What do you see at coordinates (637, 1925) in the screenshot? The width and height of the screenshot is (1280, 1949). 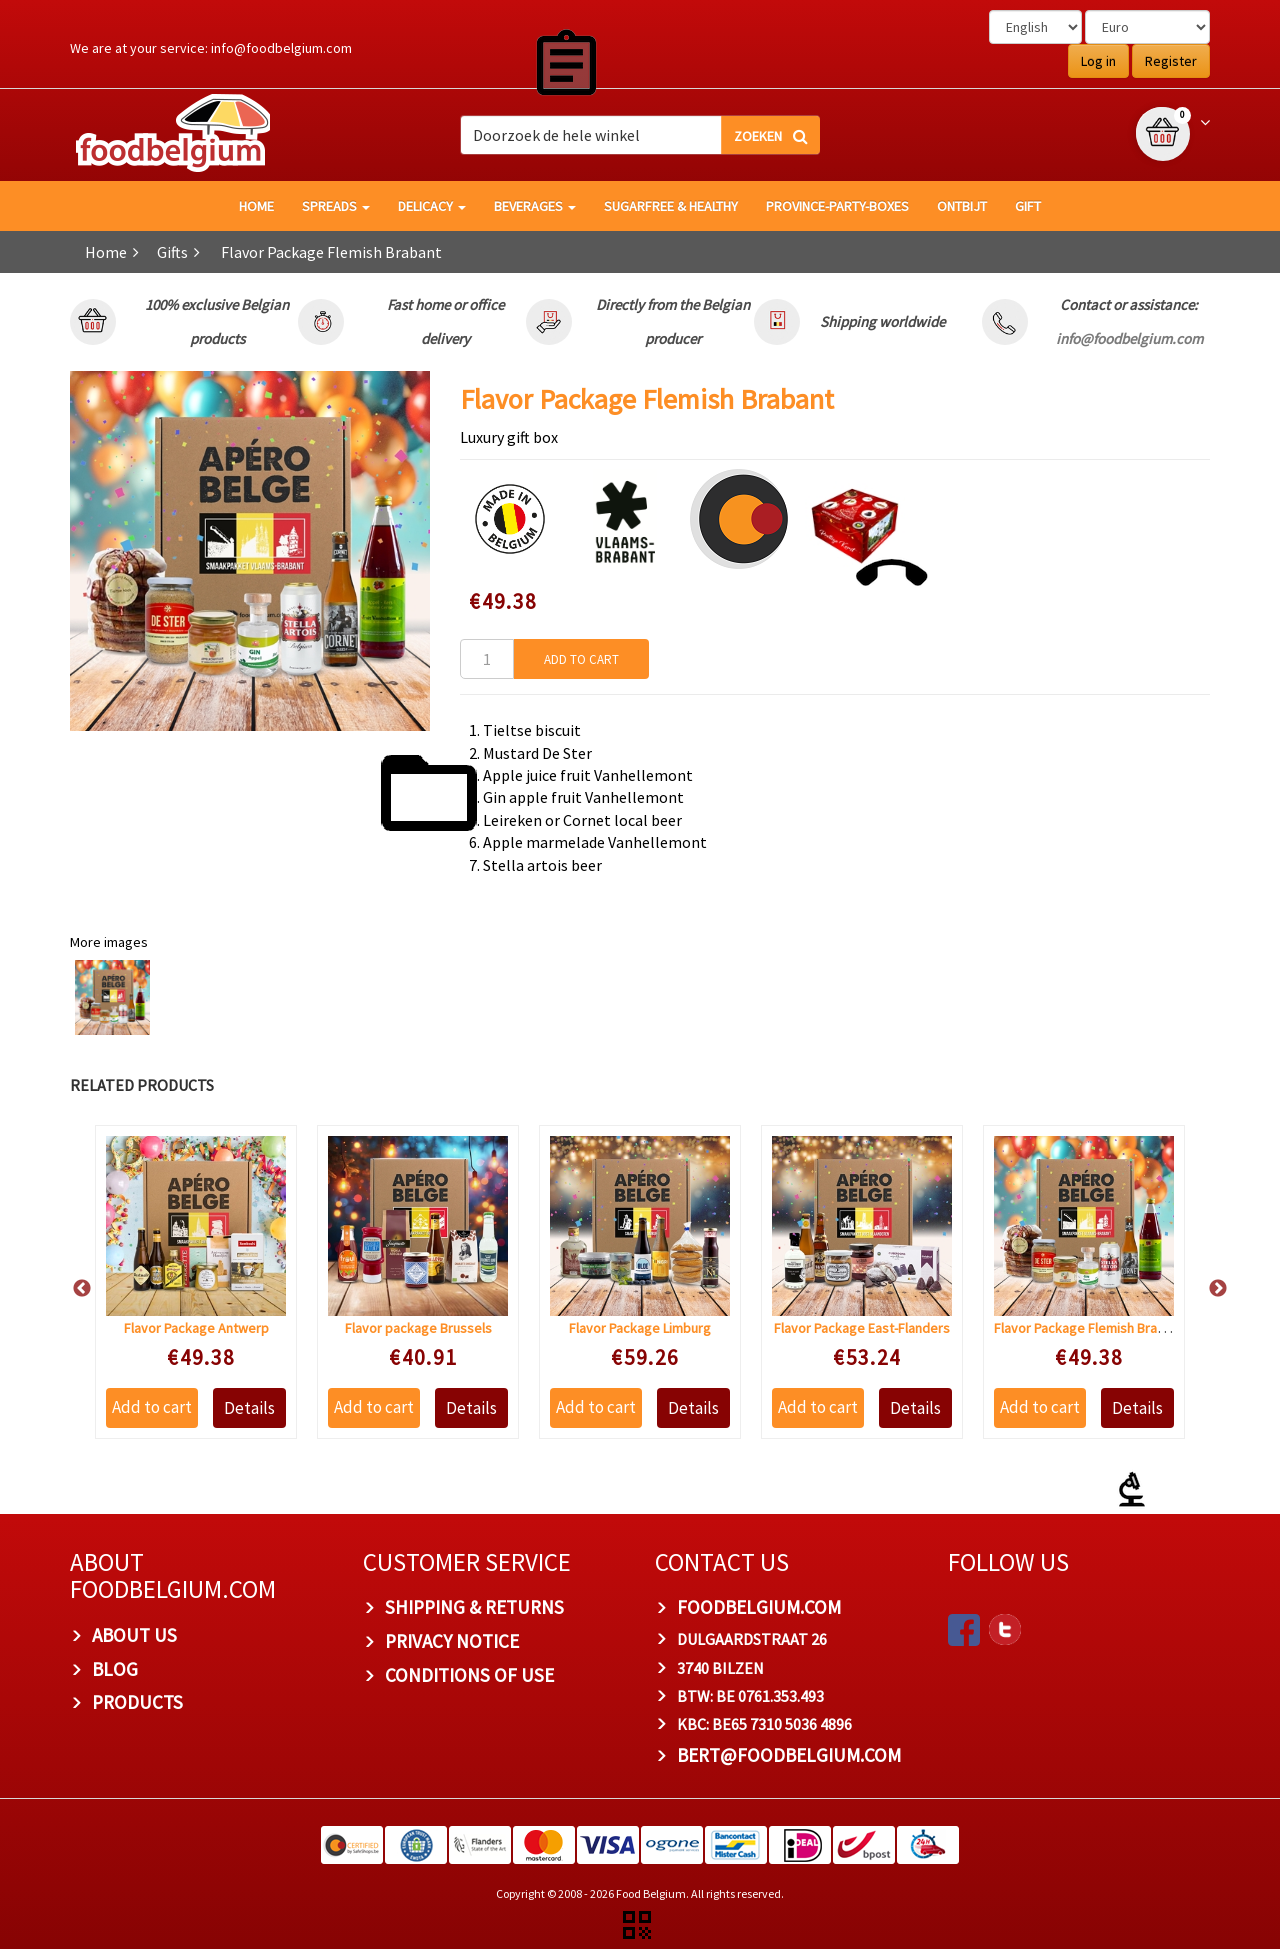 I see `scan or generate a QR code` at bounding box center [637, 1925].